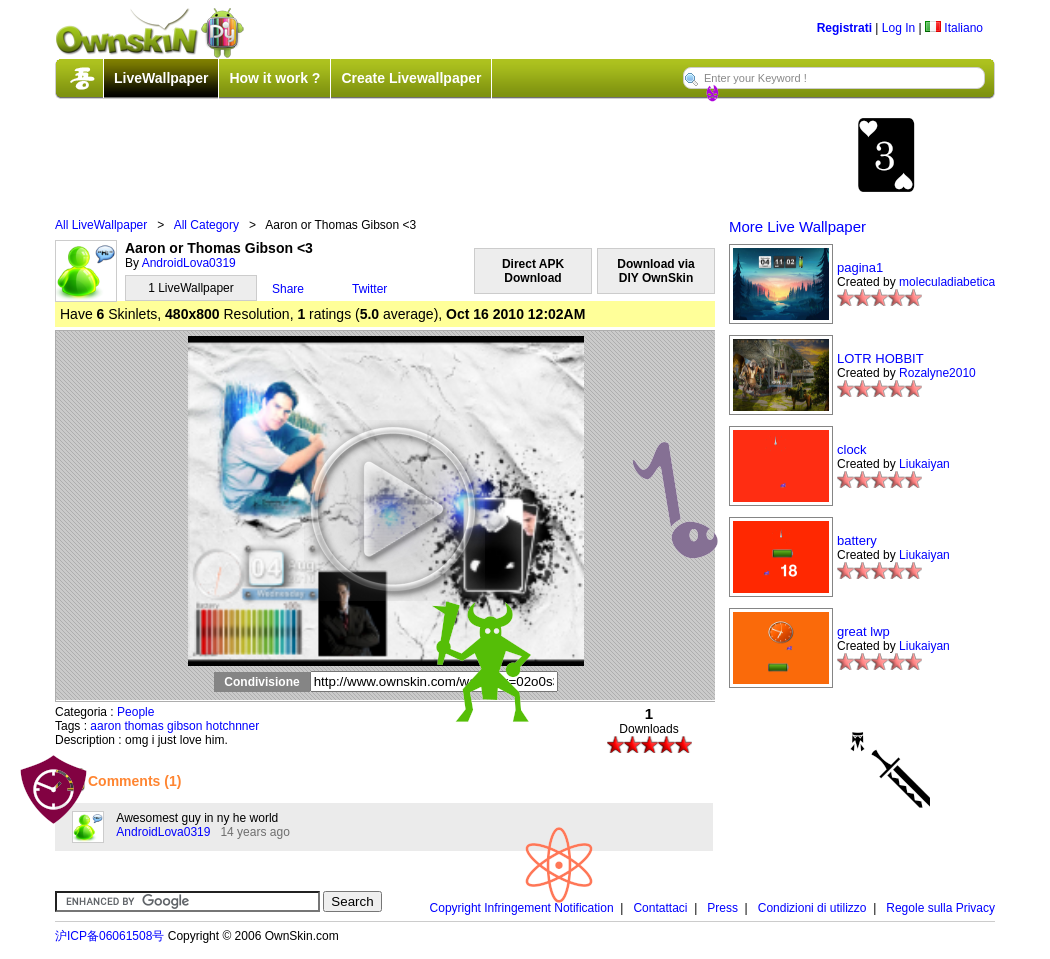 This screenshot has width=1050, height=959. Describe the element at coordinates (53, 789) in the screenshot. I see `activate temporary protection or defense` at that location.